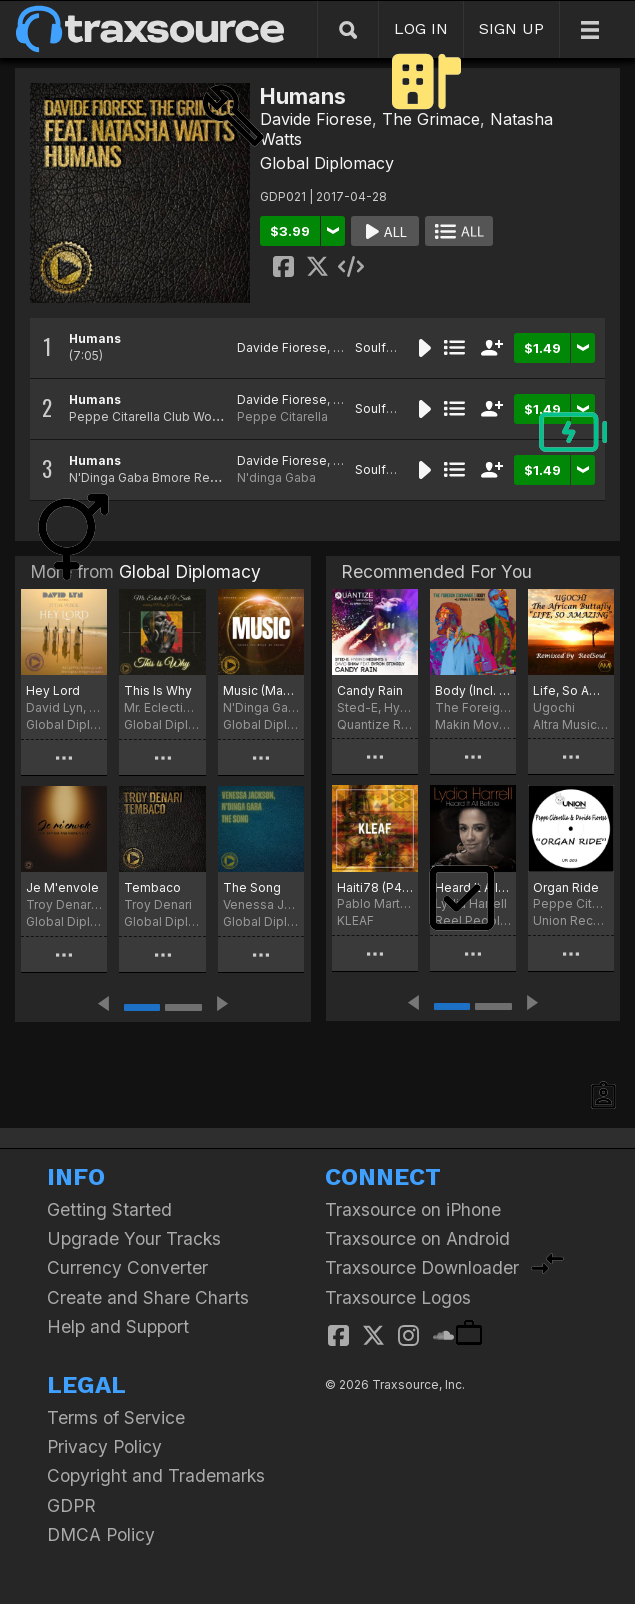 The image size is (635, 1604). I want to click on indicates device is currently charging, so click(572, 432).